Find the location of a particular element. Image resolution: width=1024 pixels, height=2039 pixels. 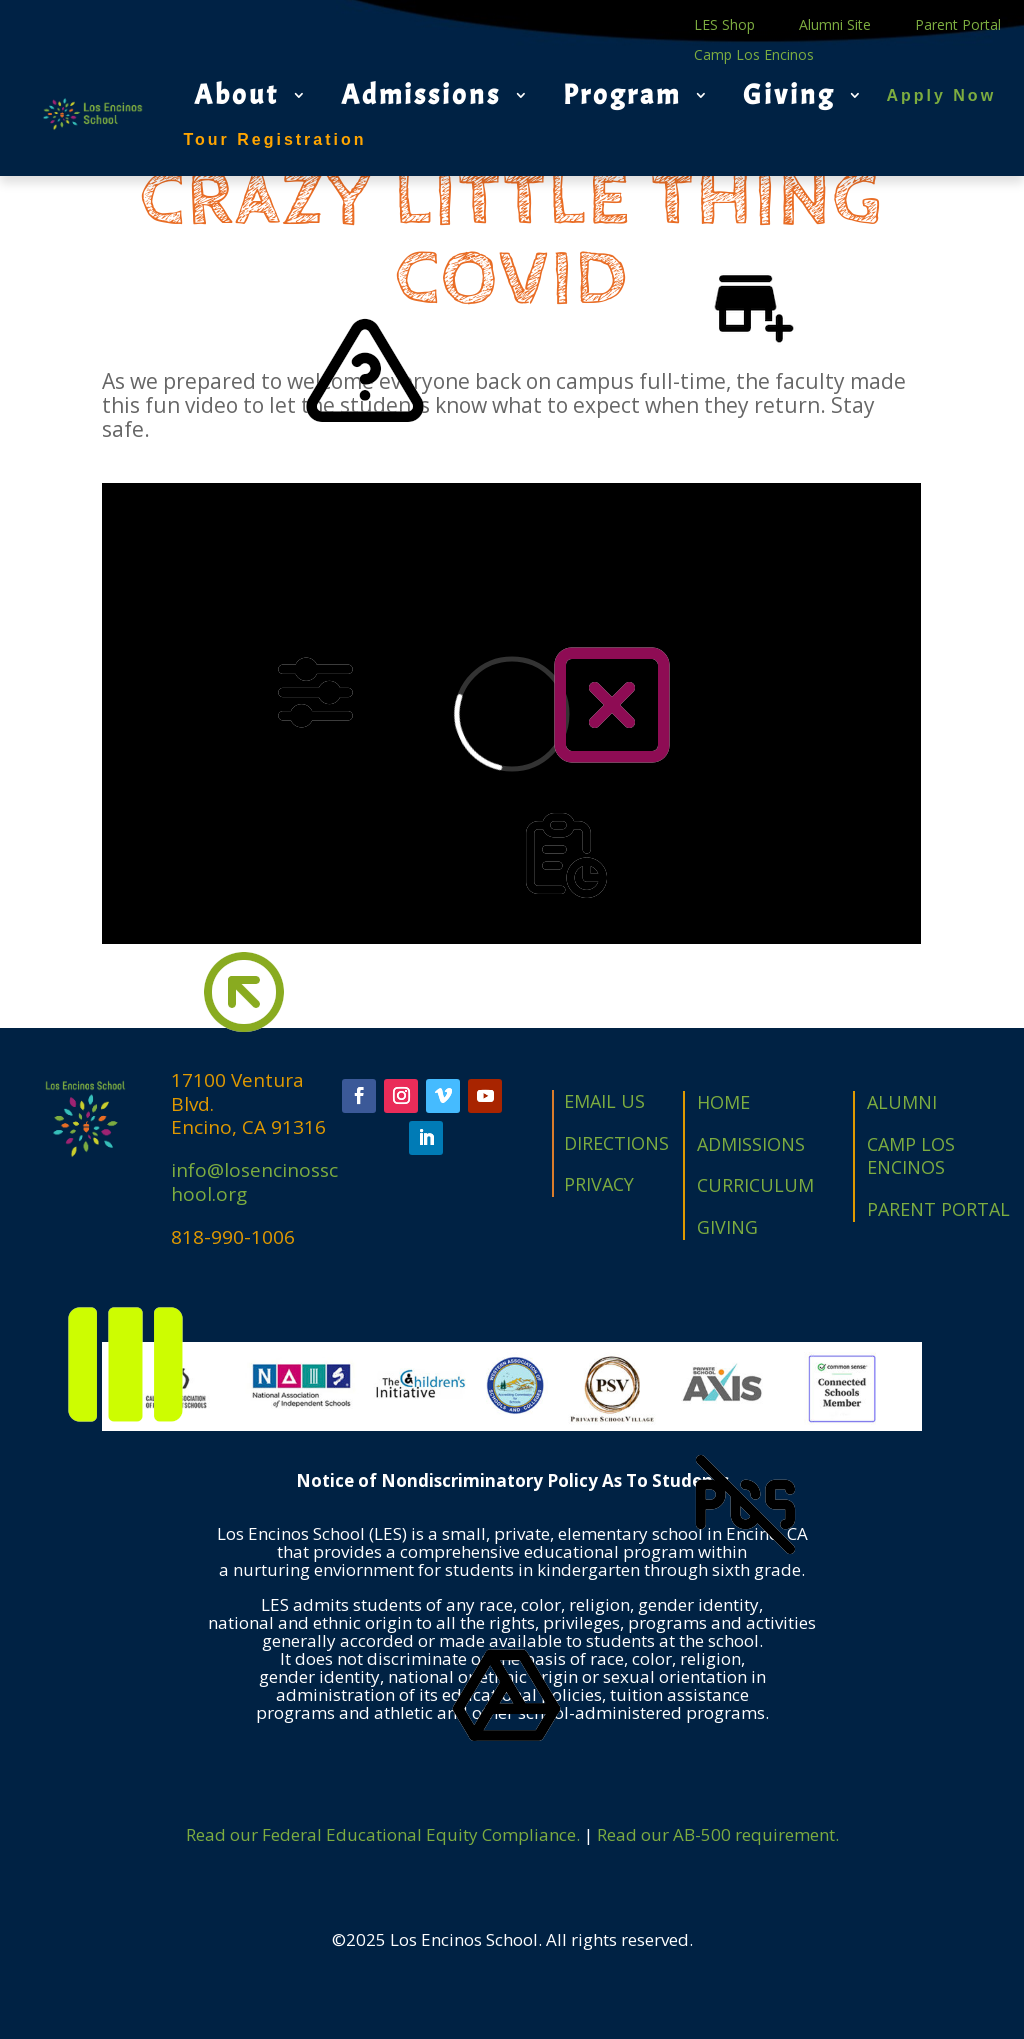

access help or support for a warning condition is located at coordinates (365, 374).